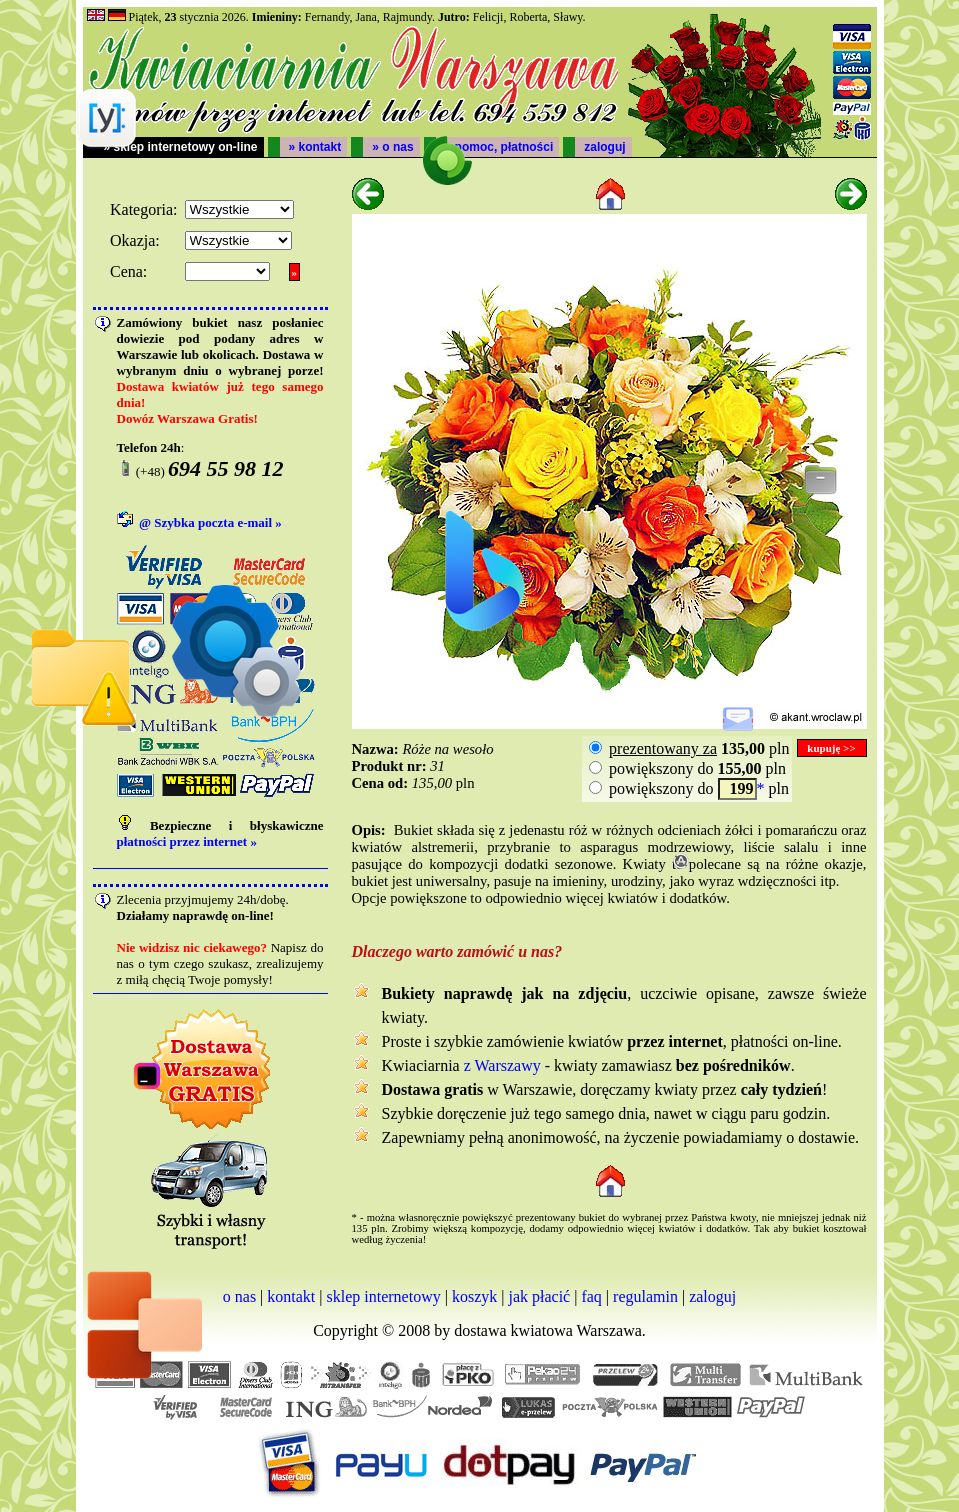  Describe the element at coordinates (447, 160) in the screenshot. I see `open insights app` at that location.